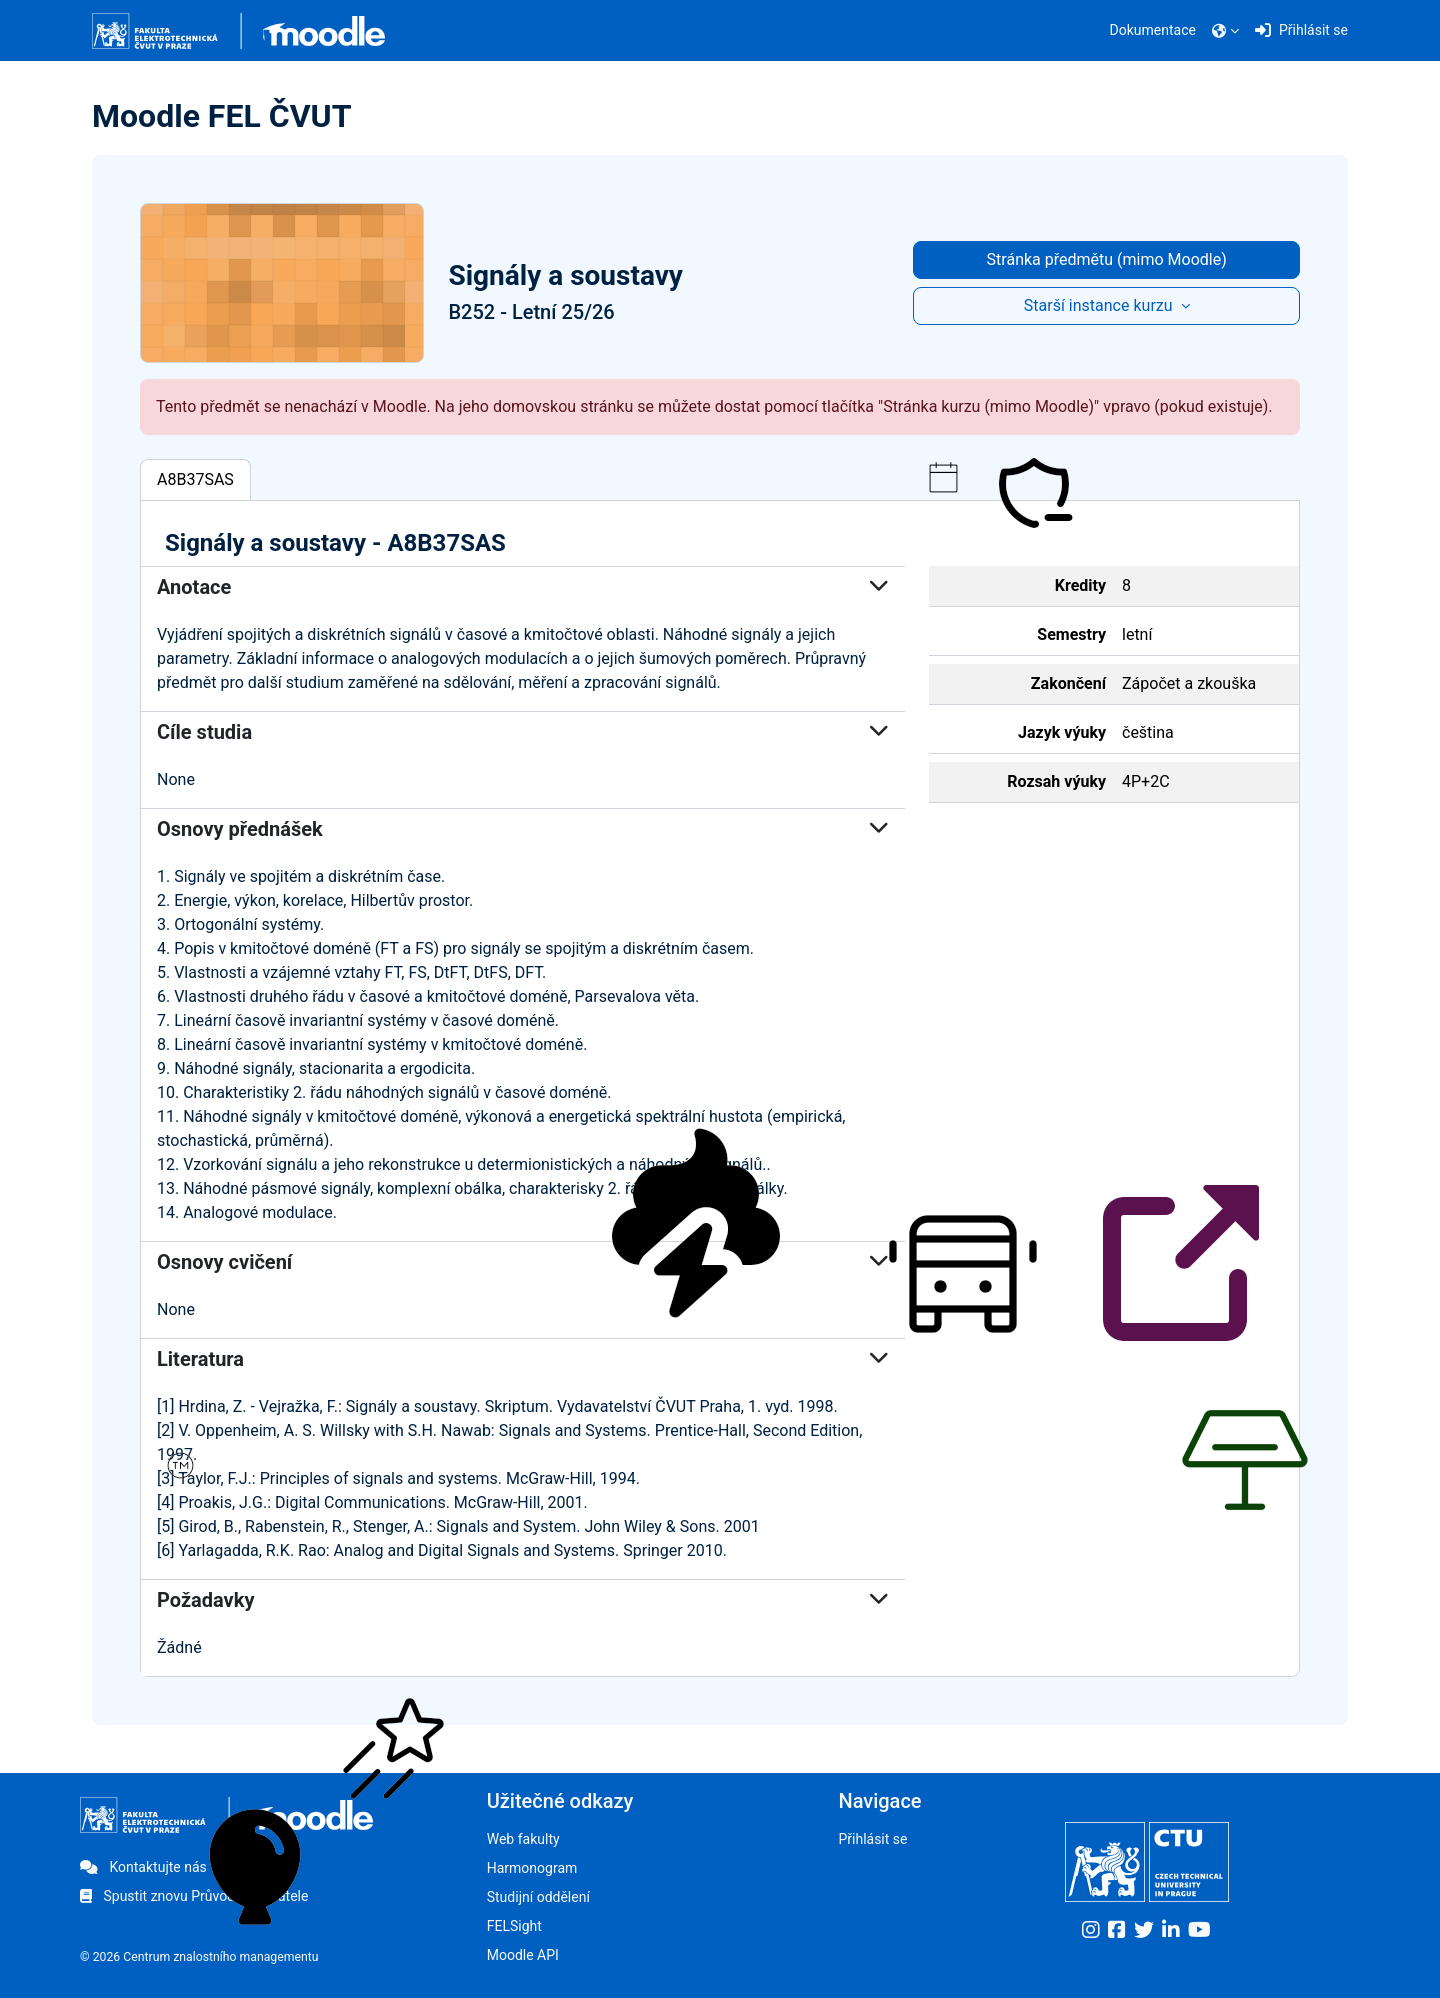 This screenshot has width=1440, height=1998. What do you see at coordinates (255, 1867) in the screenshot?
I see `view celebration or birthday events` at bounding box center [255, 1867].